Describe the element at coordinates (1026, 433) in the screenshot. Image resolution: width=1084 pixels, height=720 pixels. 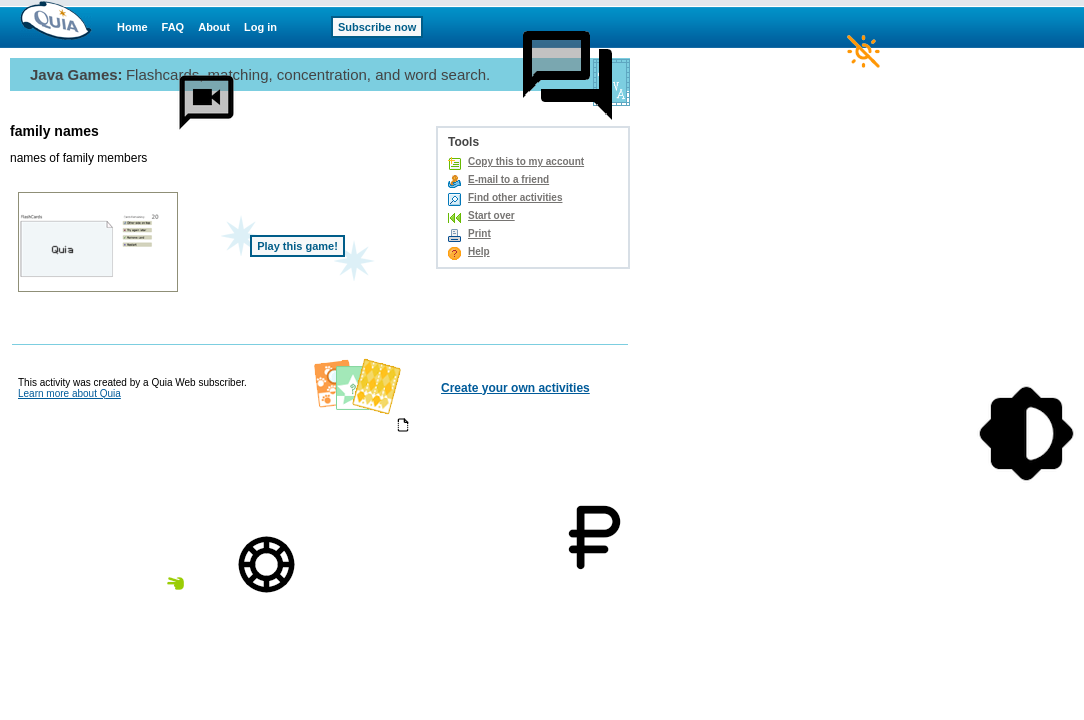
I see `adjust screen brightness settings` at that location.